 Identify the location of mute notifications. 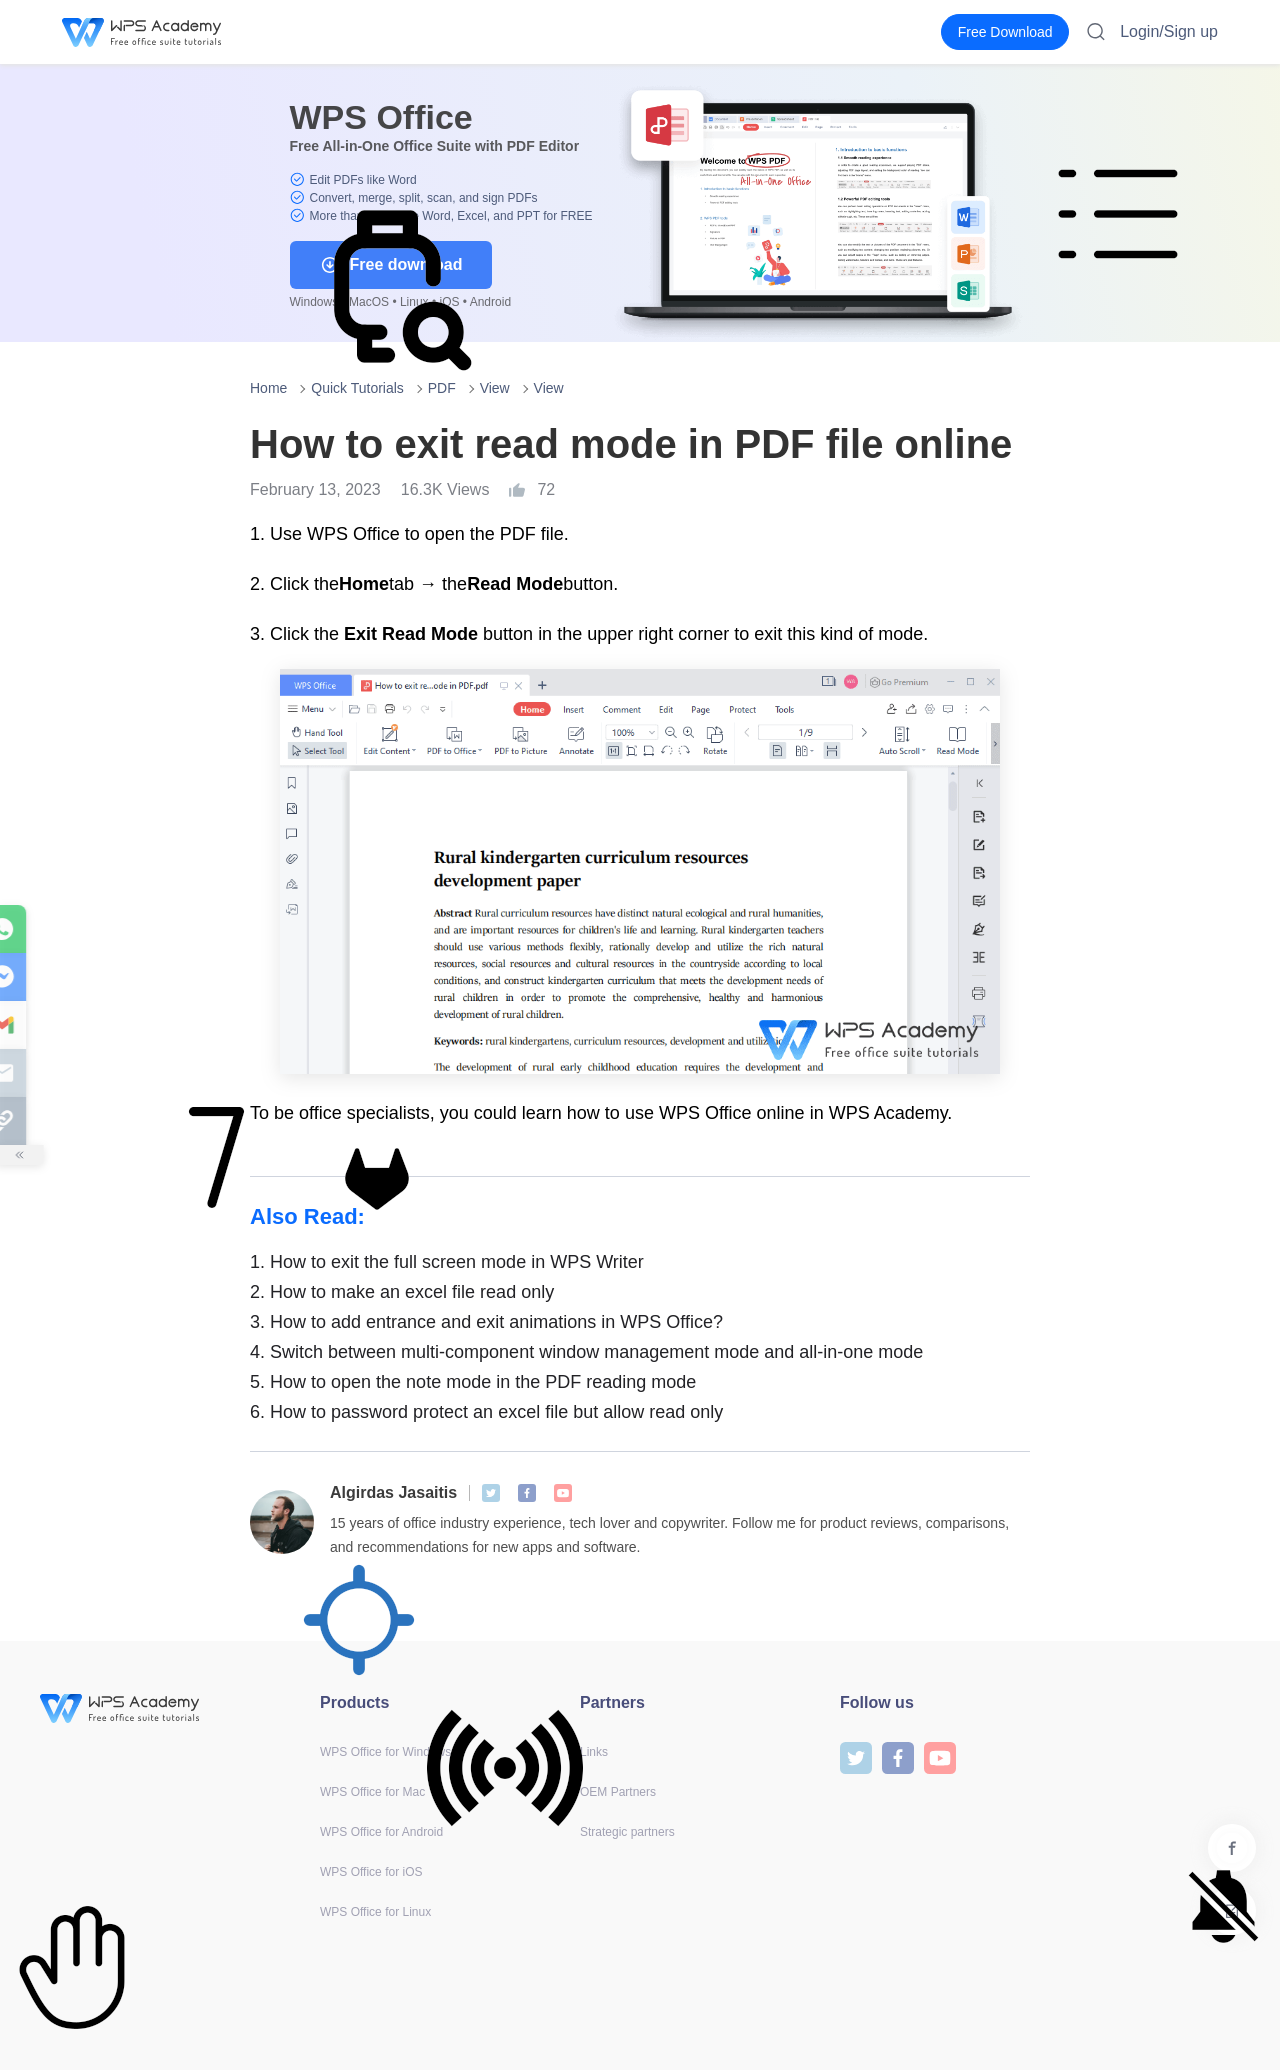
(1223, 1906).